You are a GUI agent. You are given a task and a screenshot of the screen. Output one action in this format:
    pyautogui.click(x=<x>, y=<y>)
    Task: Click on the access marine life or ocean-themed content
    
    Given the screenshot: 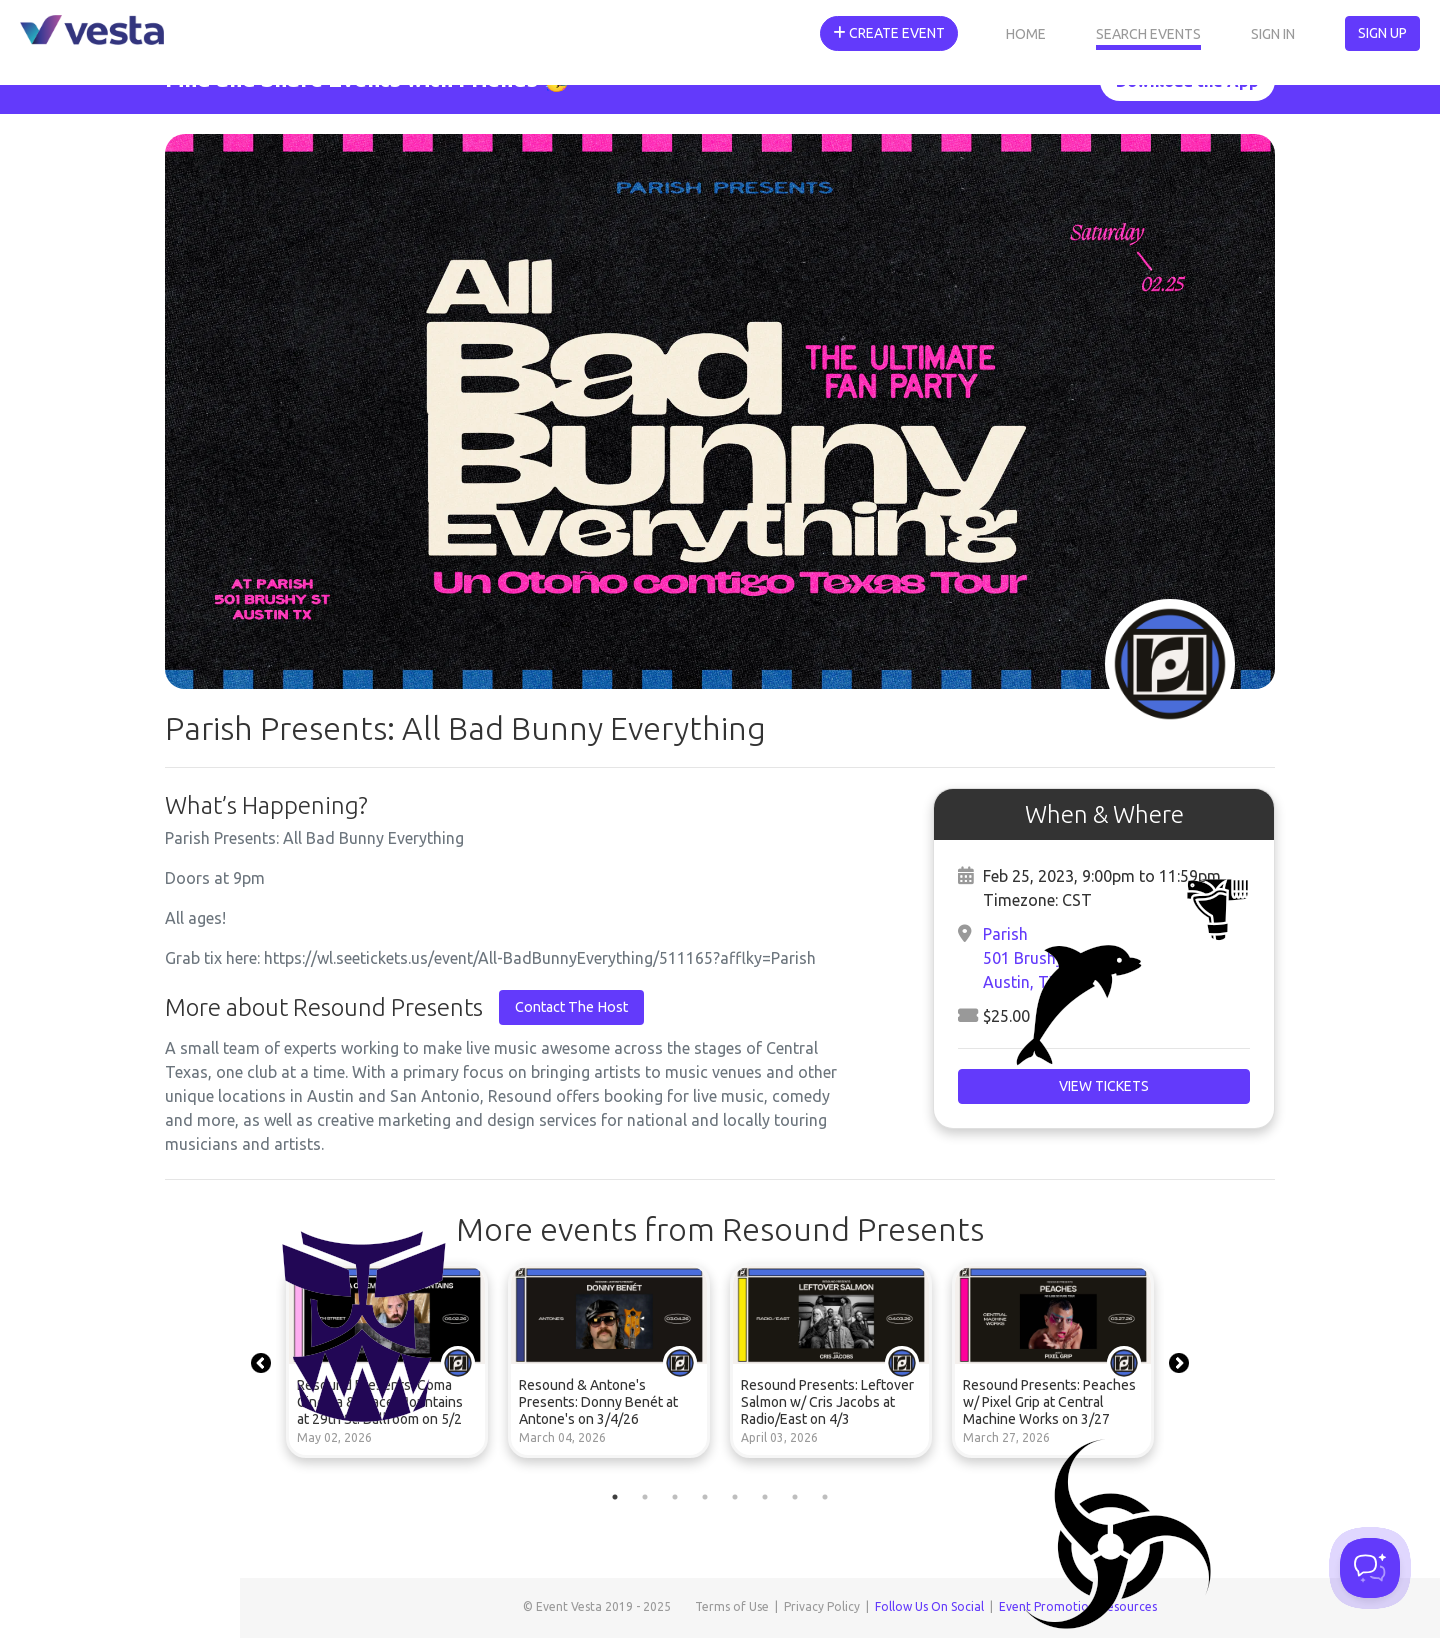 What is the action you would take?
    pyautogui.click(x=1079, y=1005)
    